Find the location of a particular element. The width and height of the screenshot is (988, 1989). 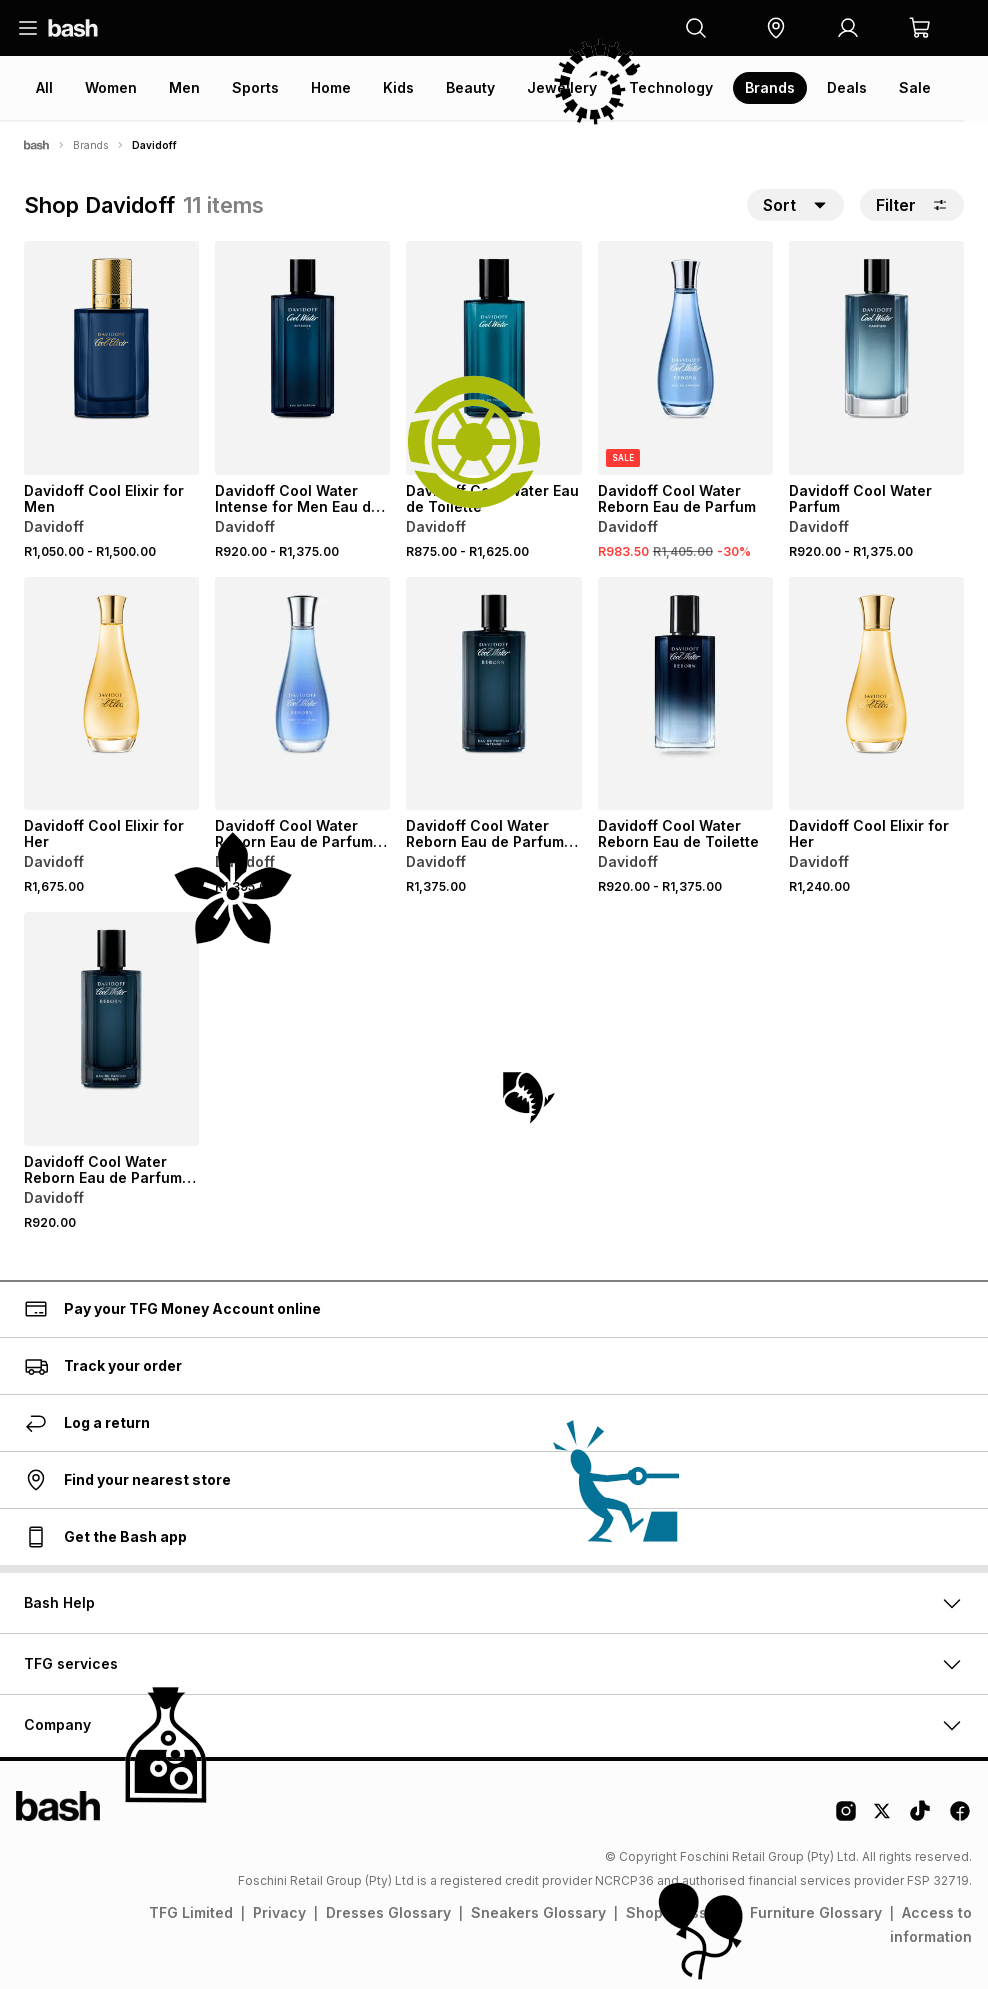

indicates spine or vertebral health status in a game is located at coordinates (596, 81).